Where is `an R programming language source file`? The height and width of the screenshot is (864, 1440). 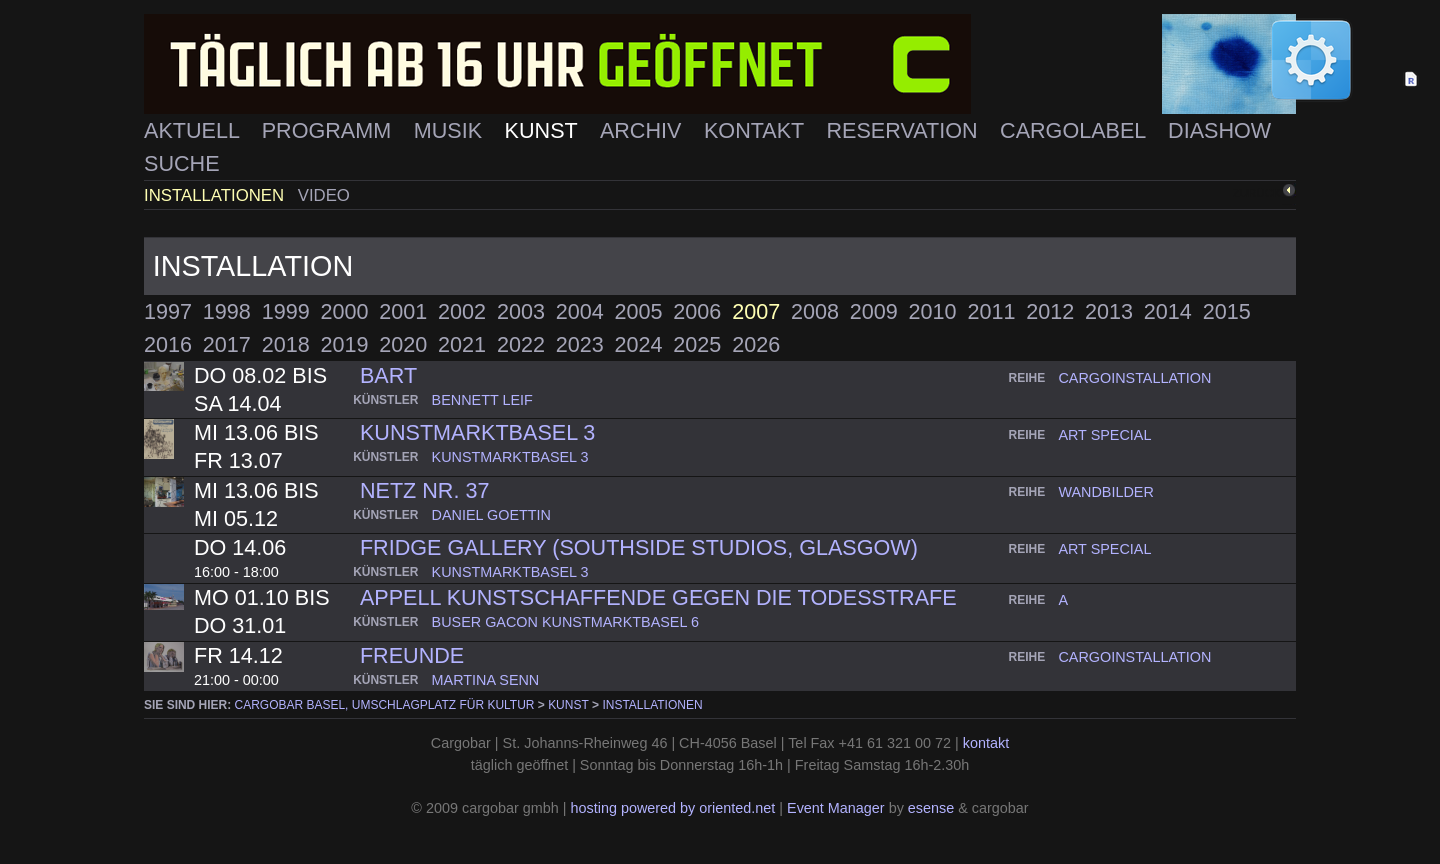 an R programming language source file is located at coordinates (1411, 79).